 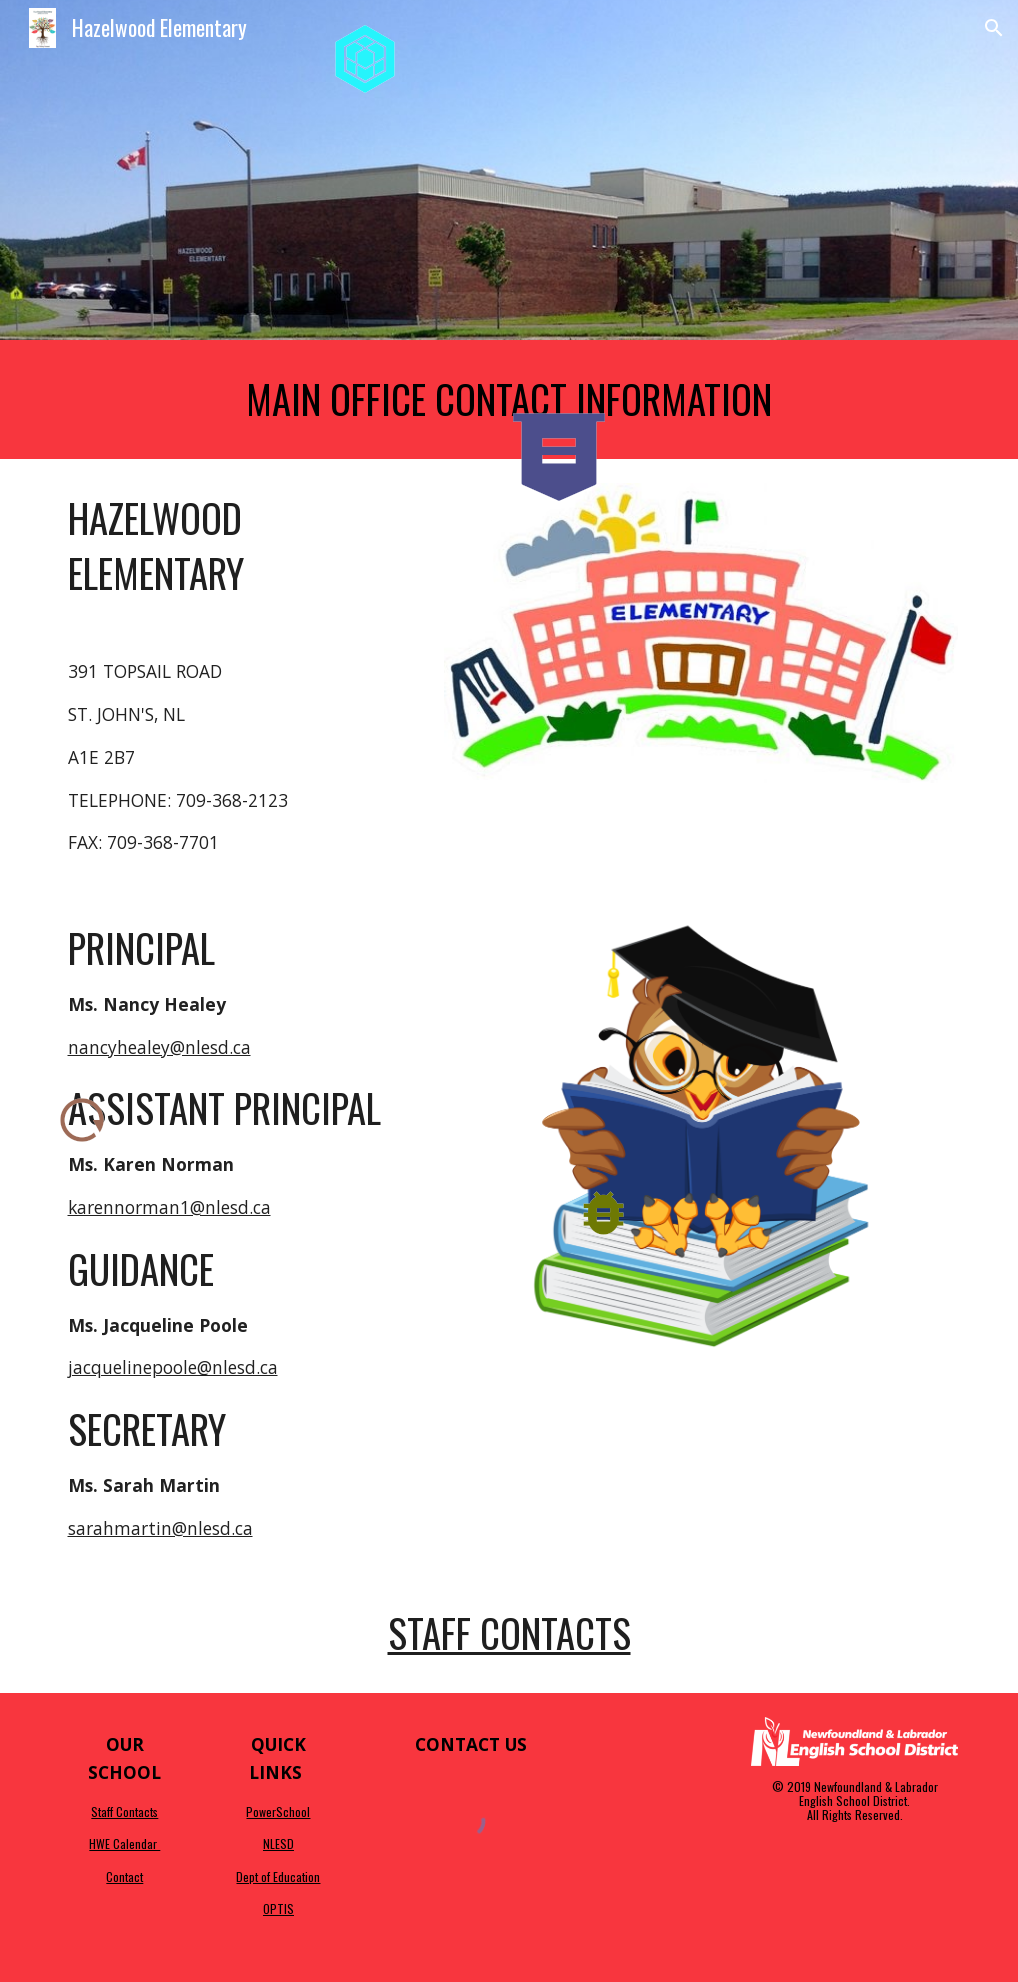 What do you see at coordinates (603, 1212) in the screenshot?
I see `report a bug or software issue` at bounding box center [603, 1212].